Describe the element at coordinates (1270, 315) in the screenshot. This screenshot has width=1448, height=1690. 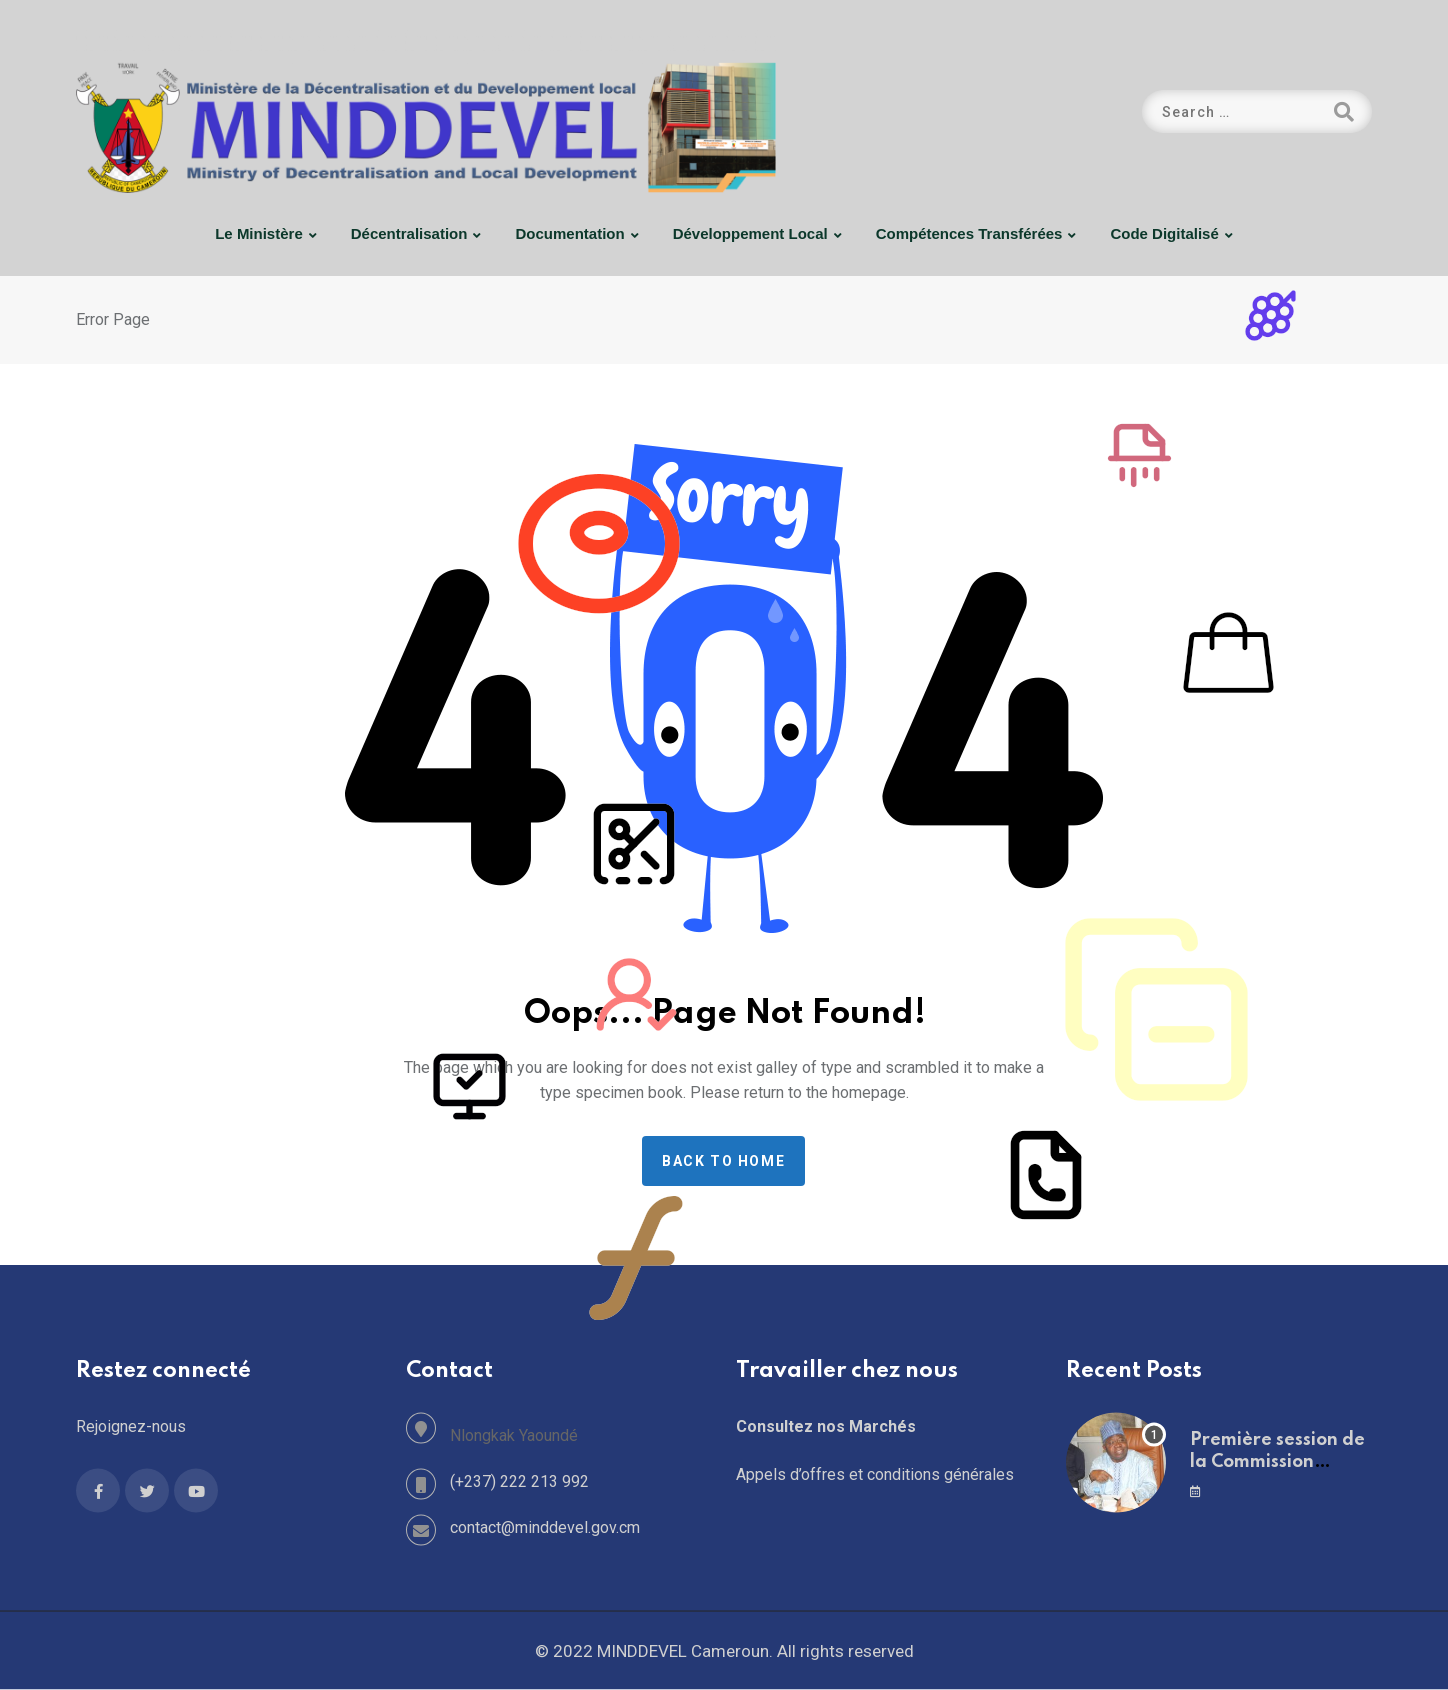
I see `indicates grape or wine-related content` at that location.